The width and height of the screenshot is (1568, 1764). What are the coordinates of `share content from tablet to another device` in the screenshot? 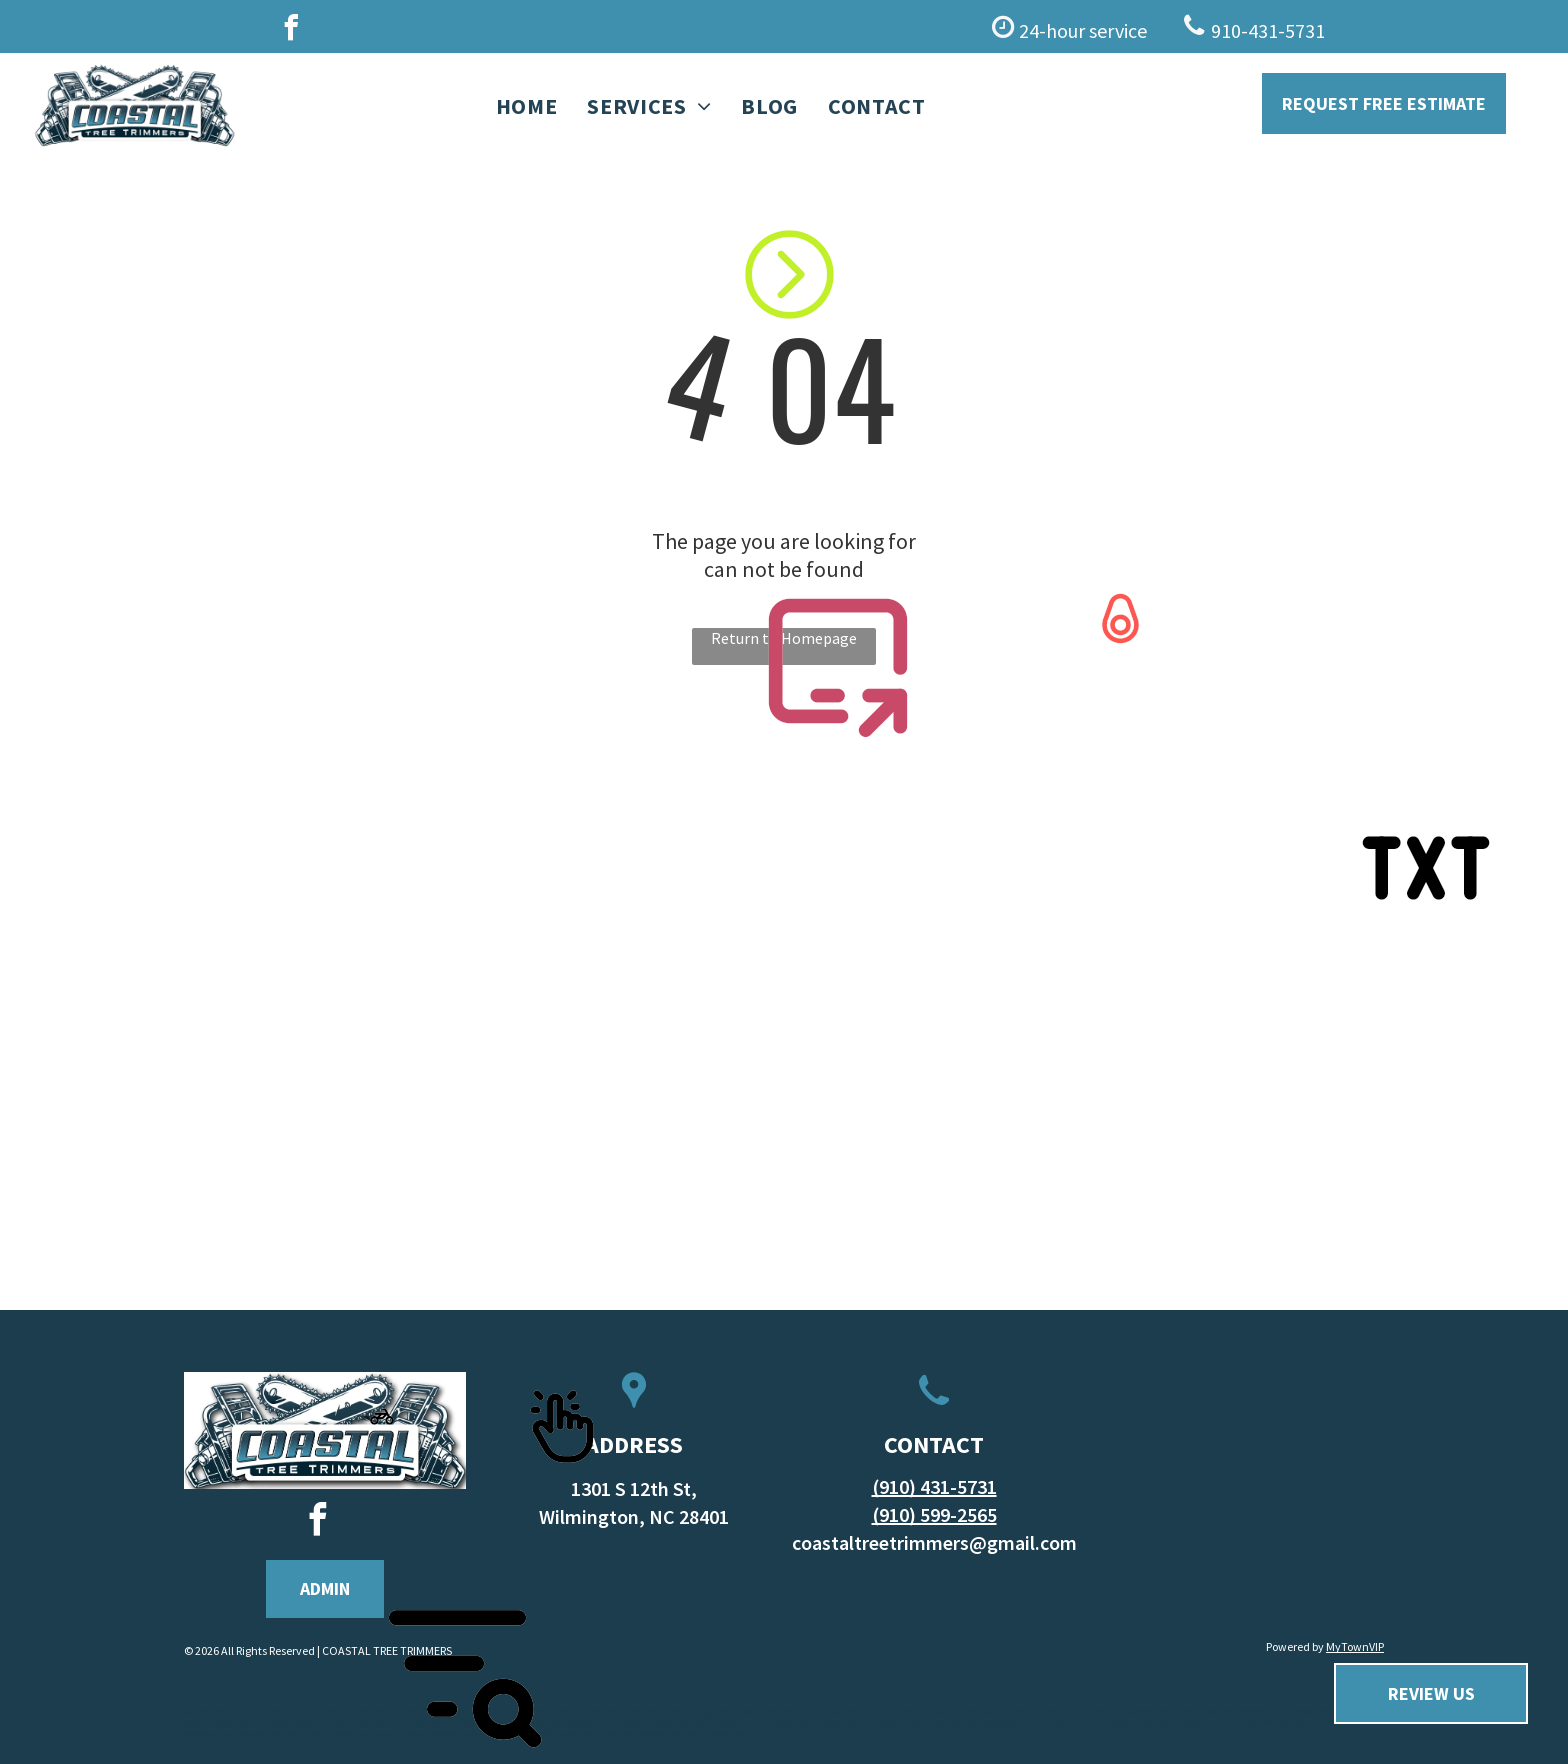 It's located at (838, 661).